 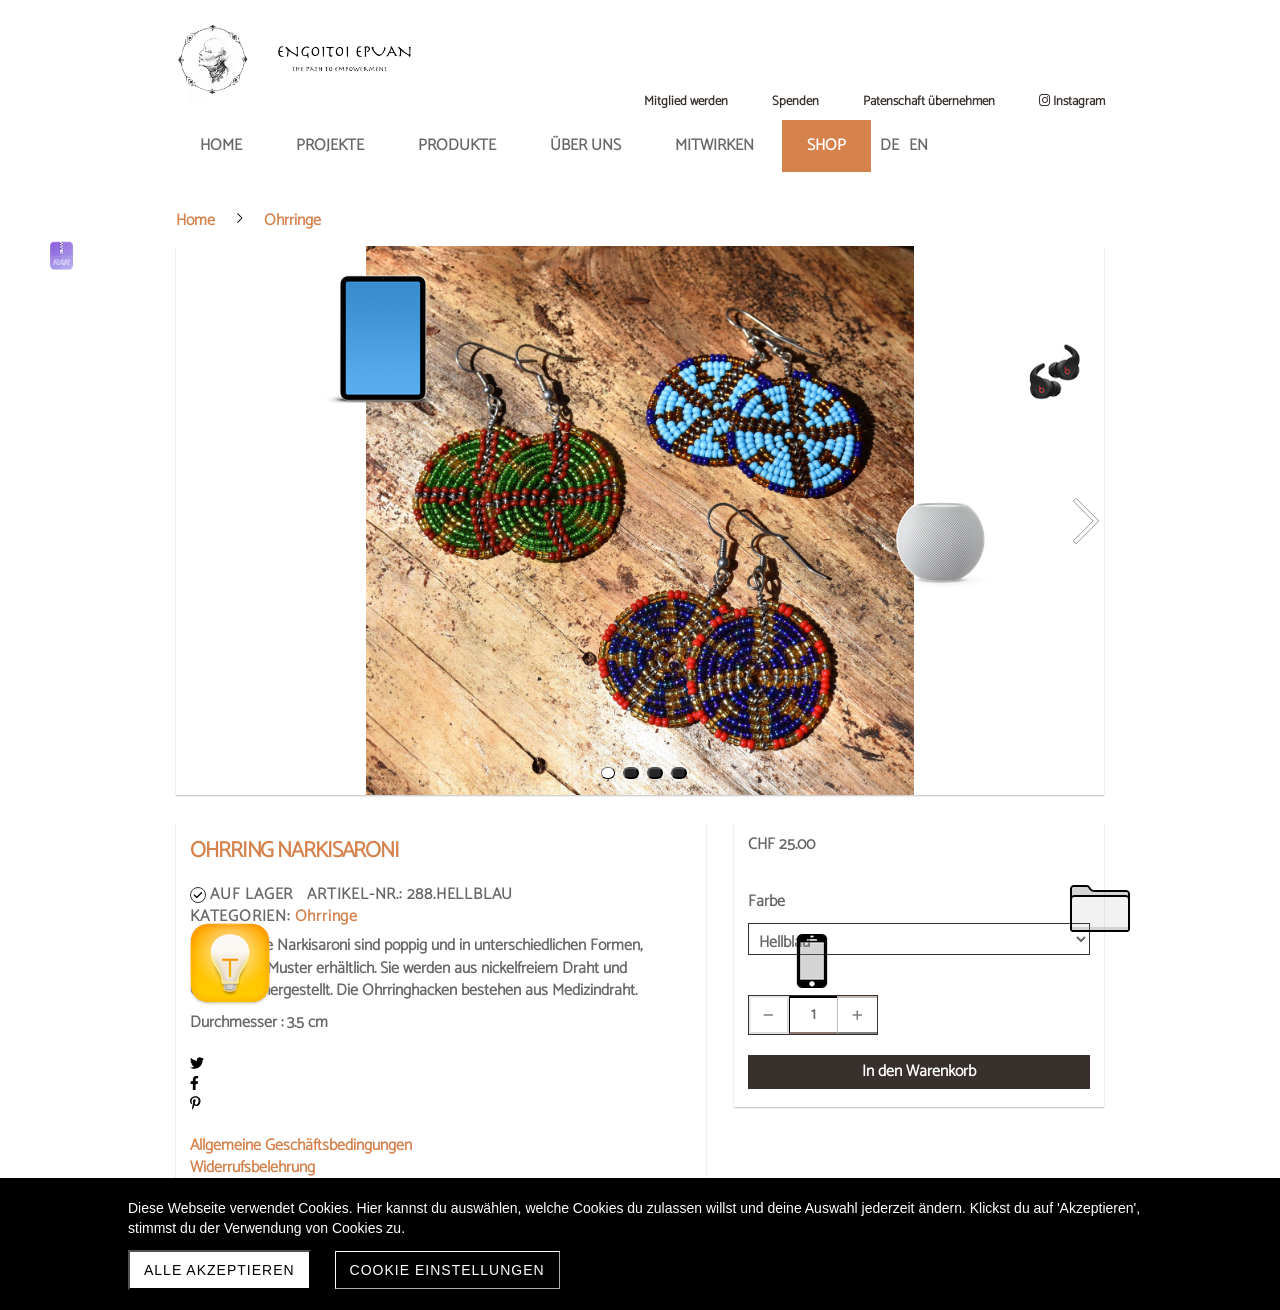 I want to click on access a mail folder, so click(x=1100, y=908).